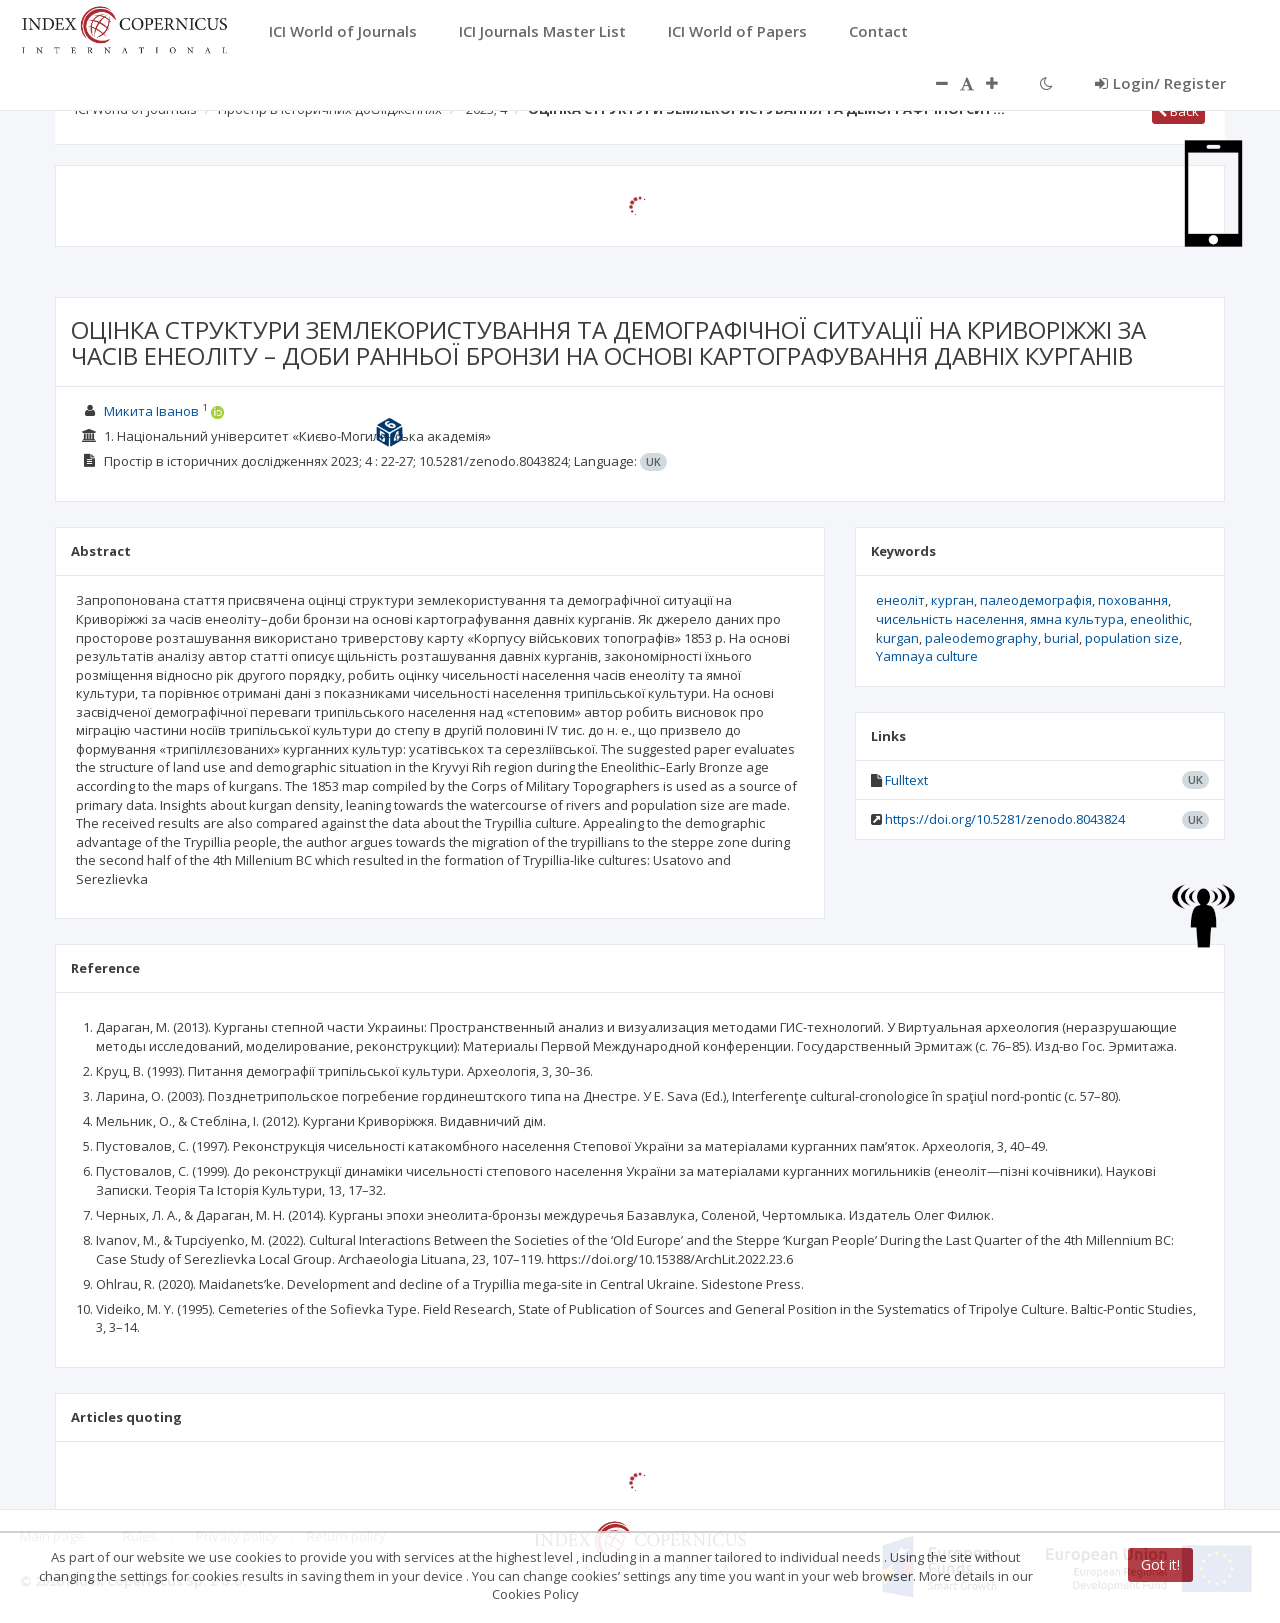 This screenshot has height=1623, width=1280. What do you see at coordinates (389, 432) in the screenshot?
I see `roll the dice or take a random action` at bounding box center [389, 432].